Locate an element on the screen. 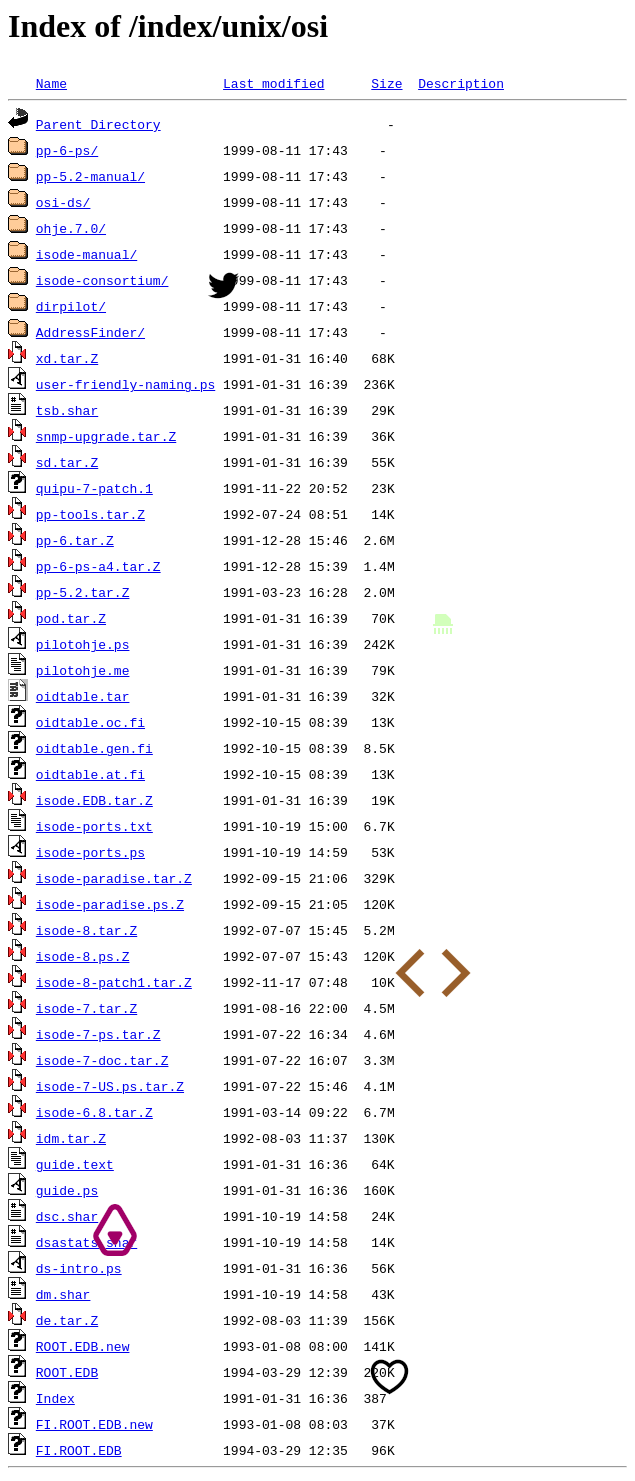  permanently delete or shred a document is located at coordinates (443, 624).